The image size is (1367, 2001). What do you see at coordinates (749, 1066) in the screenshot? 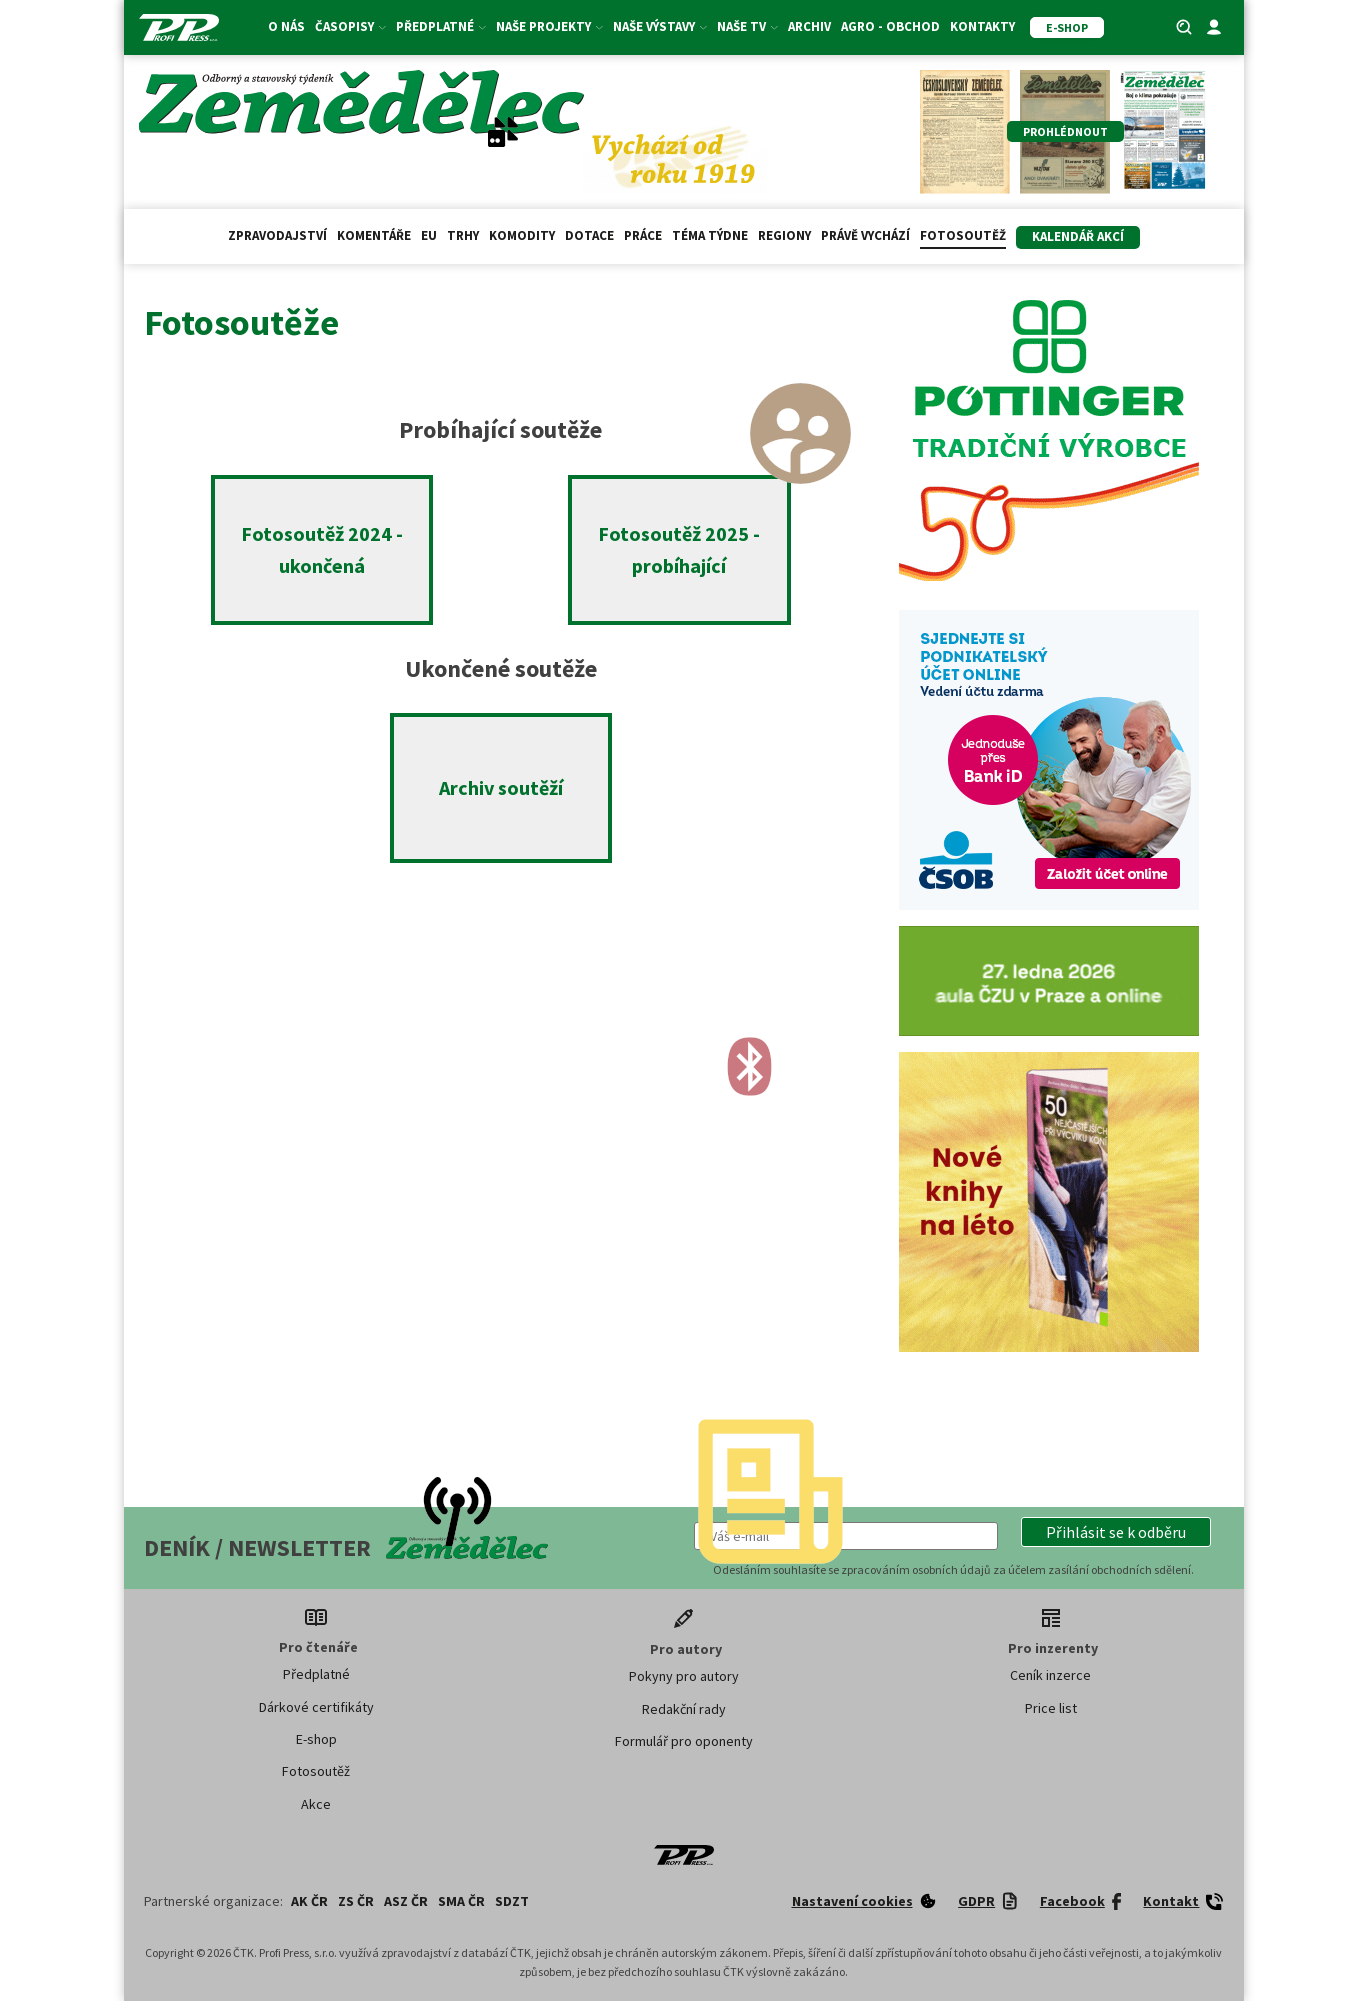
I see `toggle bluetooth connectivity on or off` at bounding box center [749, 1066].